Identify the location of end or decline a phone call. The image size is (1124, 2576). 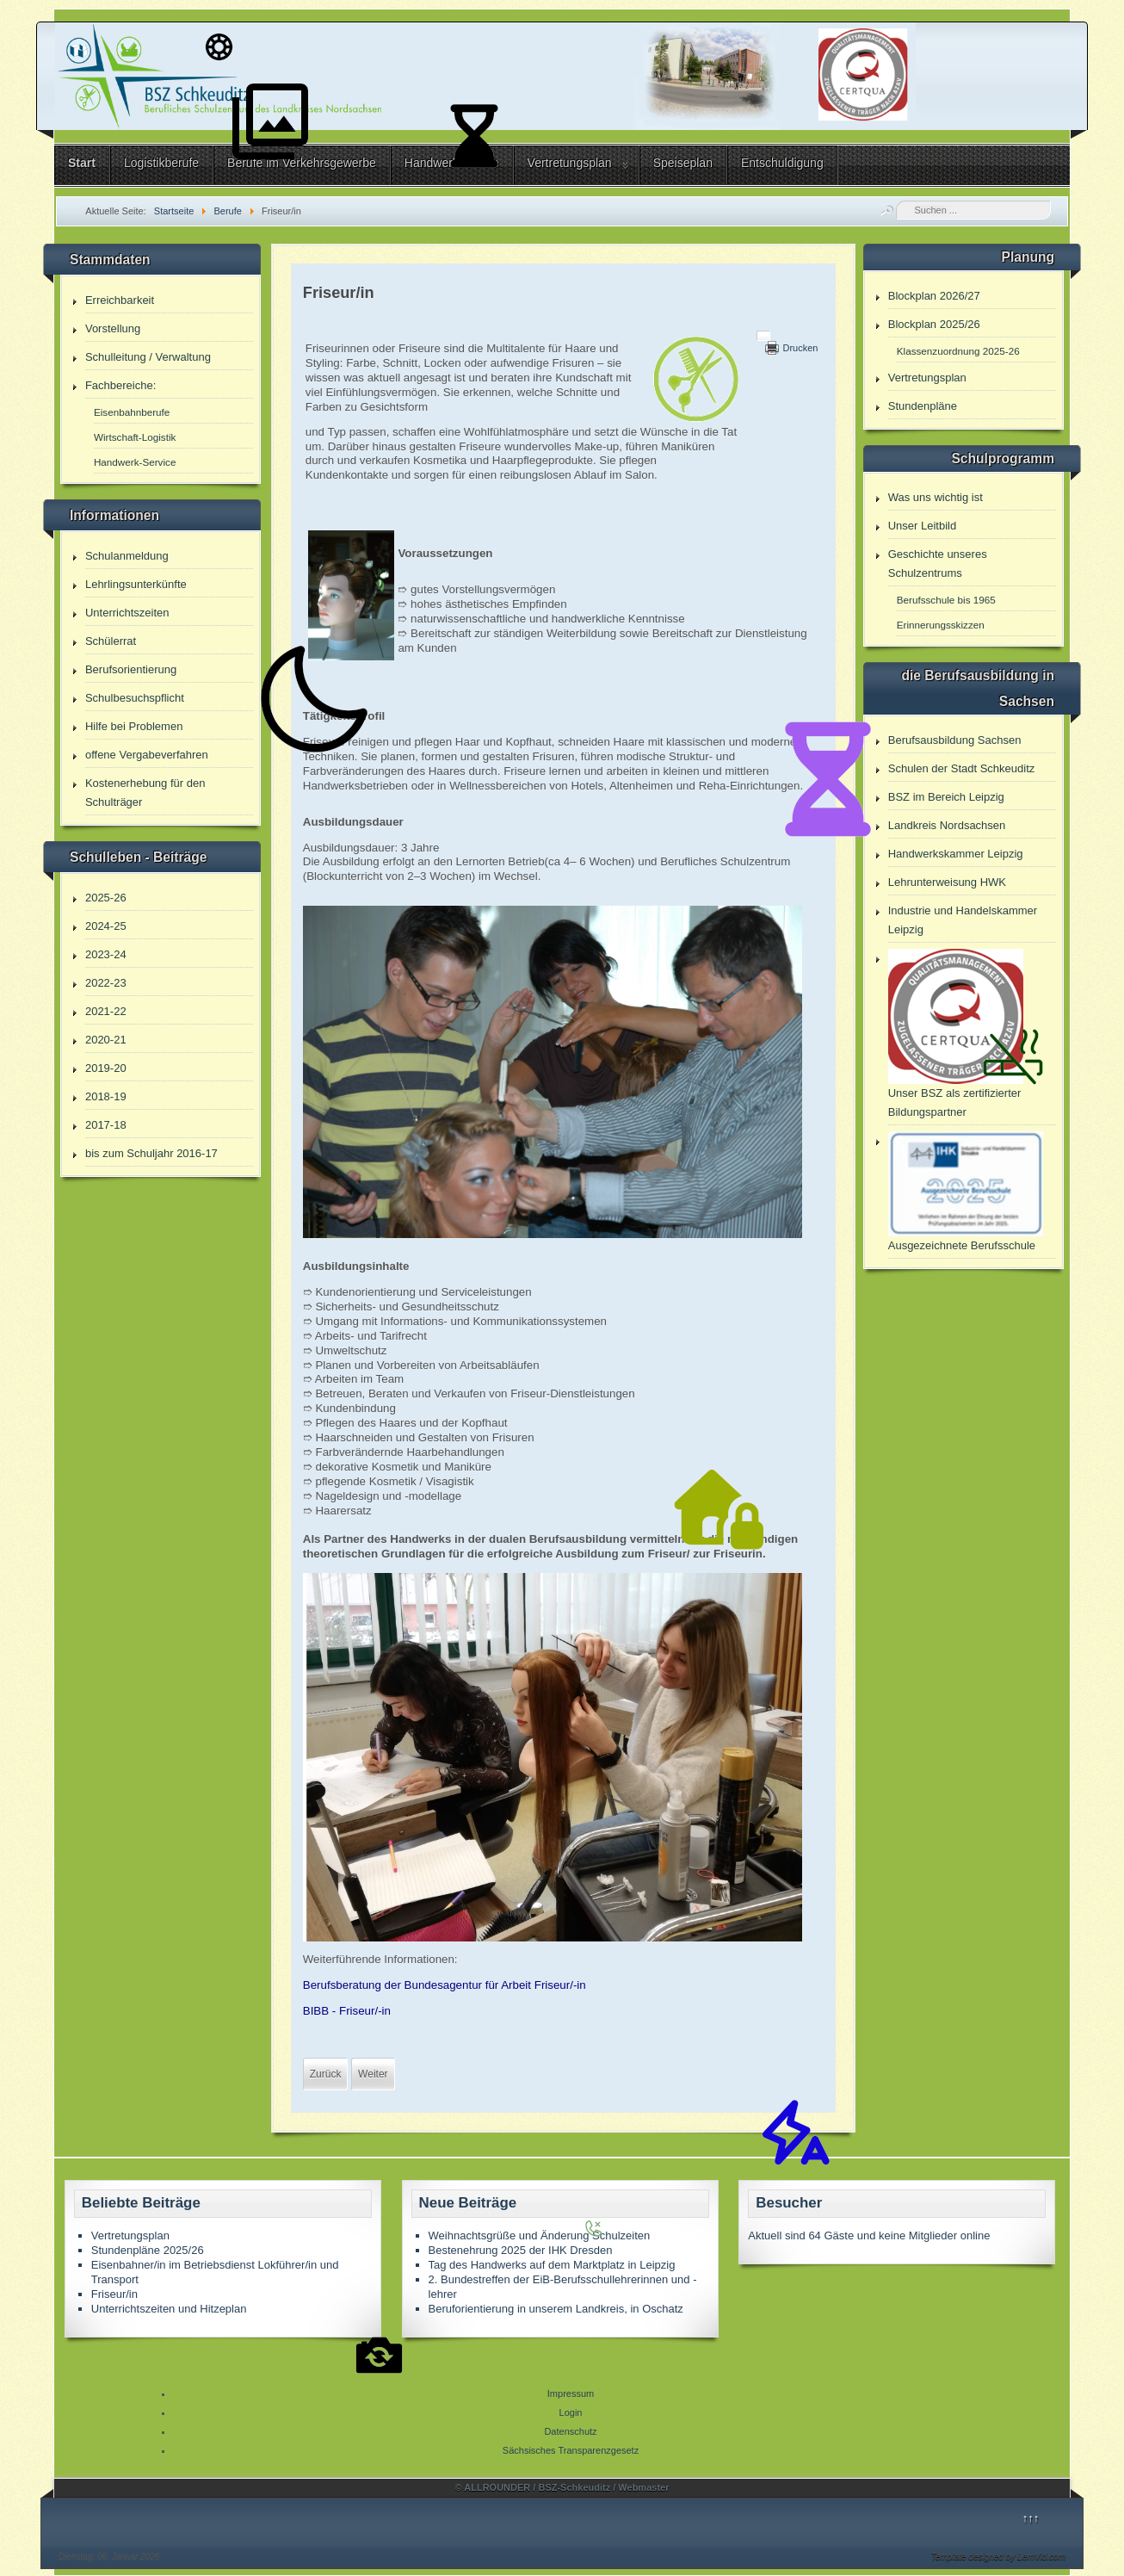
(594, 2228).